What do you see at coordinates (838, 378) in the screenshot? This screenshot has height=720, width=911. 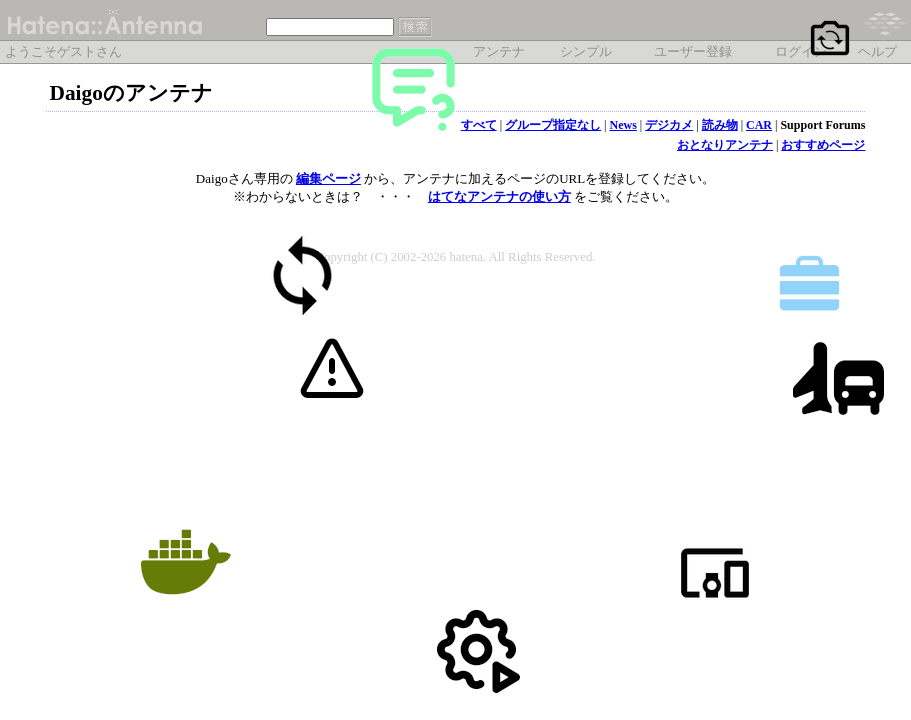 I see `select shipping method for your order` at bounding box center [838, 378].